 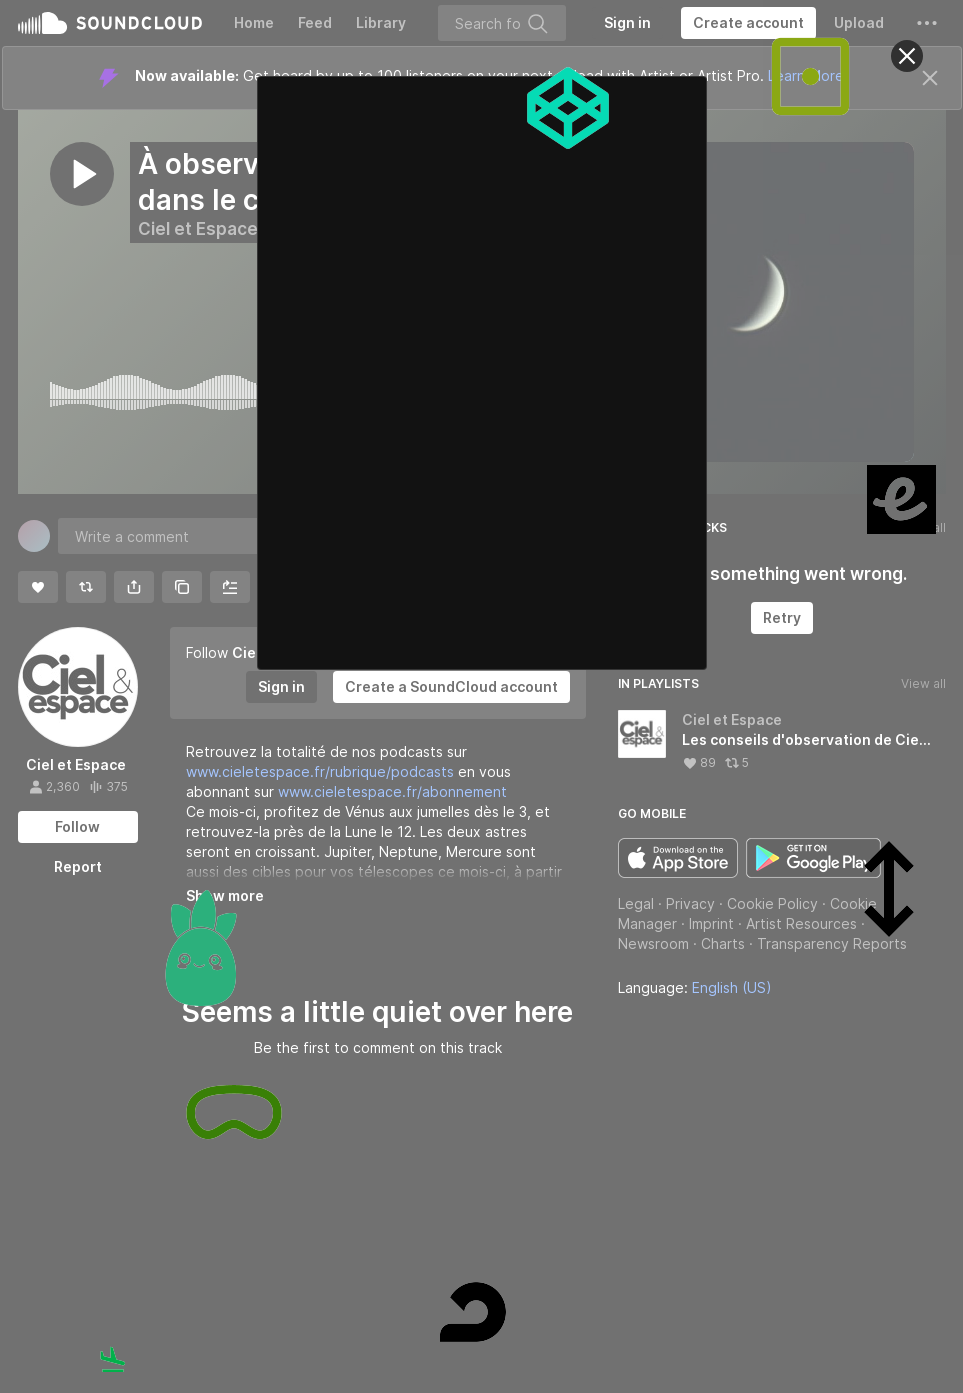 What do you see at coordinates (901, 499) in the screenshot?
I see `ember.js framework logo` at bounding box center [901, 499].